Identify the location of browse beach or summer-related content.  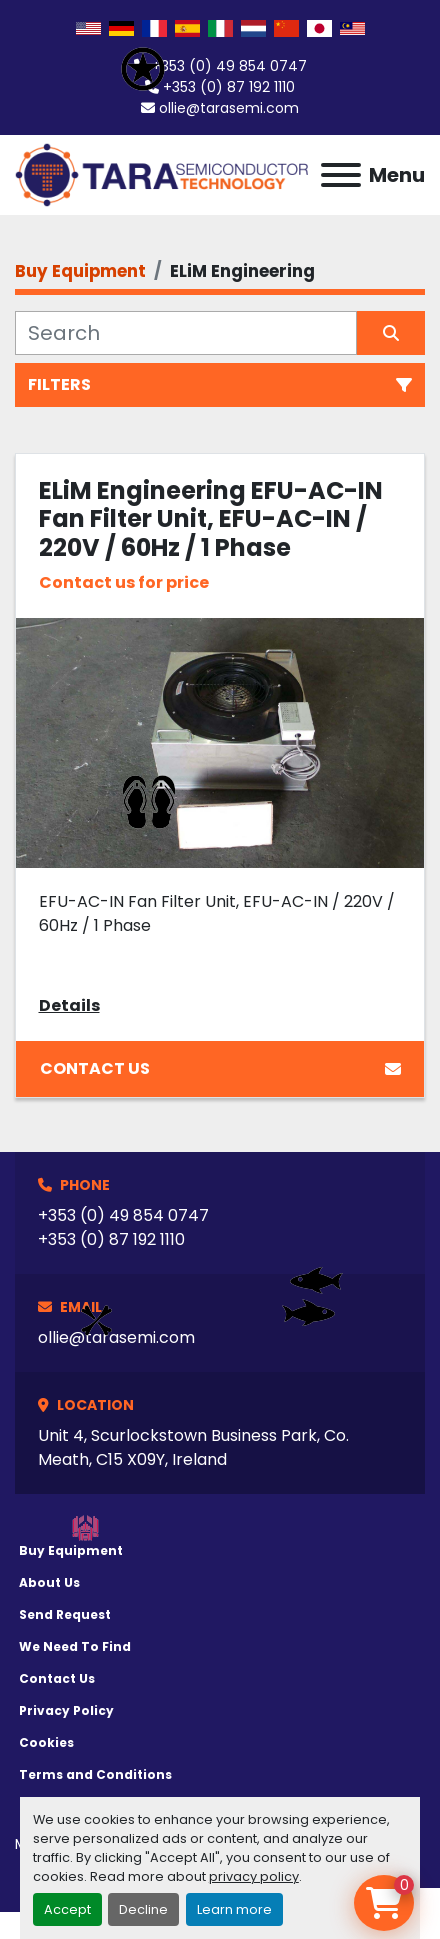
(149, 802).